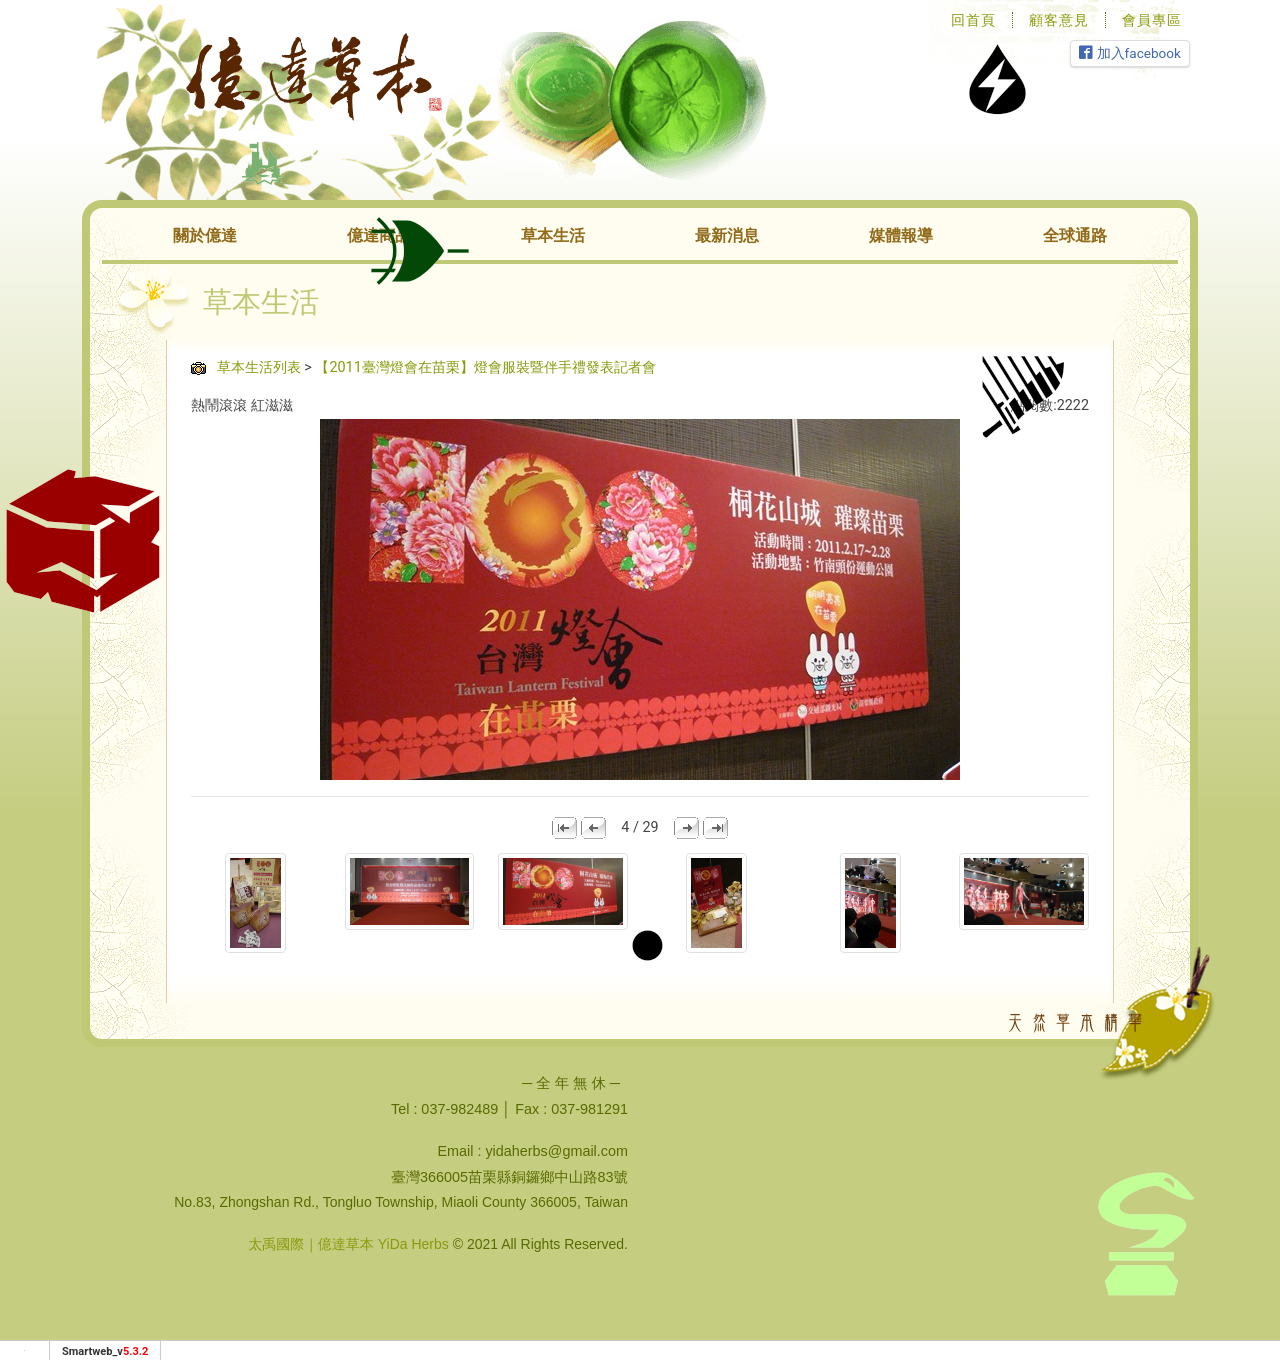 This screenshot has width=1280, height=1360. What do you see at coordinates (1023, 397) in the screenshot?
I see `attack or combat action button` at bounding box center [1023, 397].